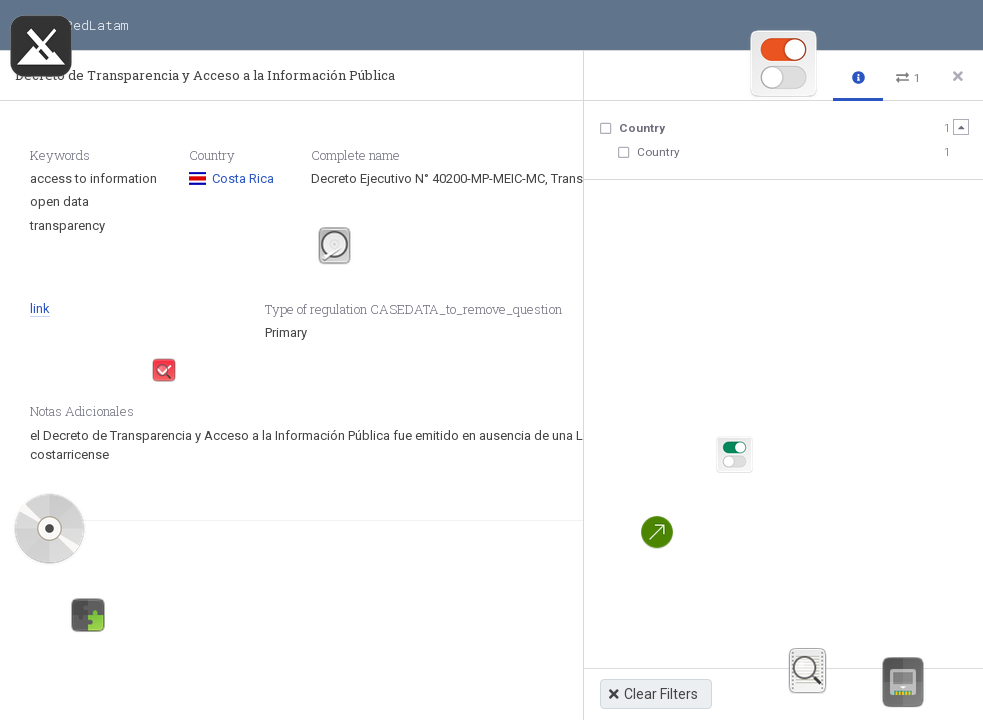 This screenshot has width=983, height=720. Describe the element at coordinates (734, 454) in the screenshot. I see `open gnome tweaks settings application` at that location.